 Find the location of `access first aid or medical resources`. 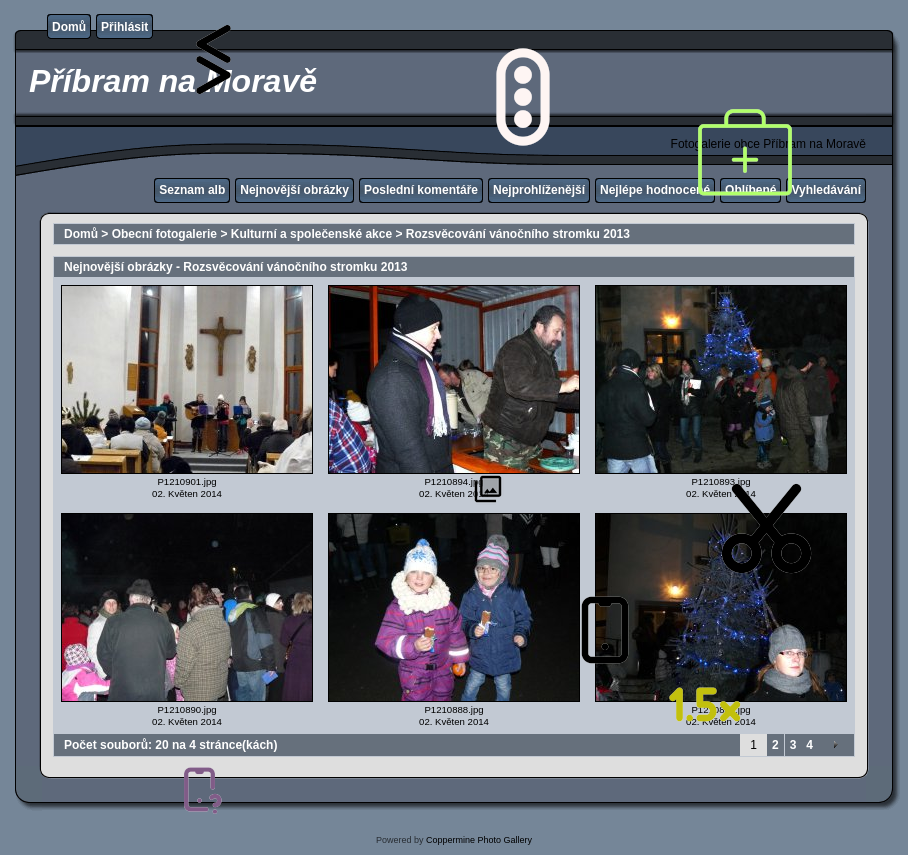

access first aid or medical resources is located at coordinates (745, 156).